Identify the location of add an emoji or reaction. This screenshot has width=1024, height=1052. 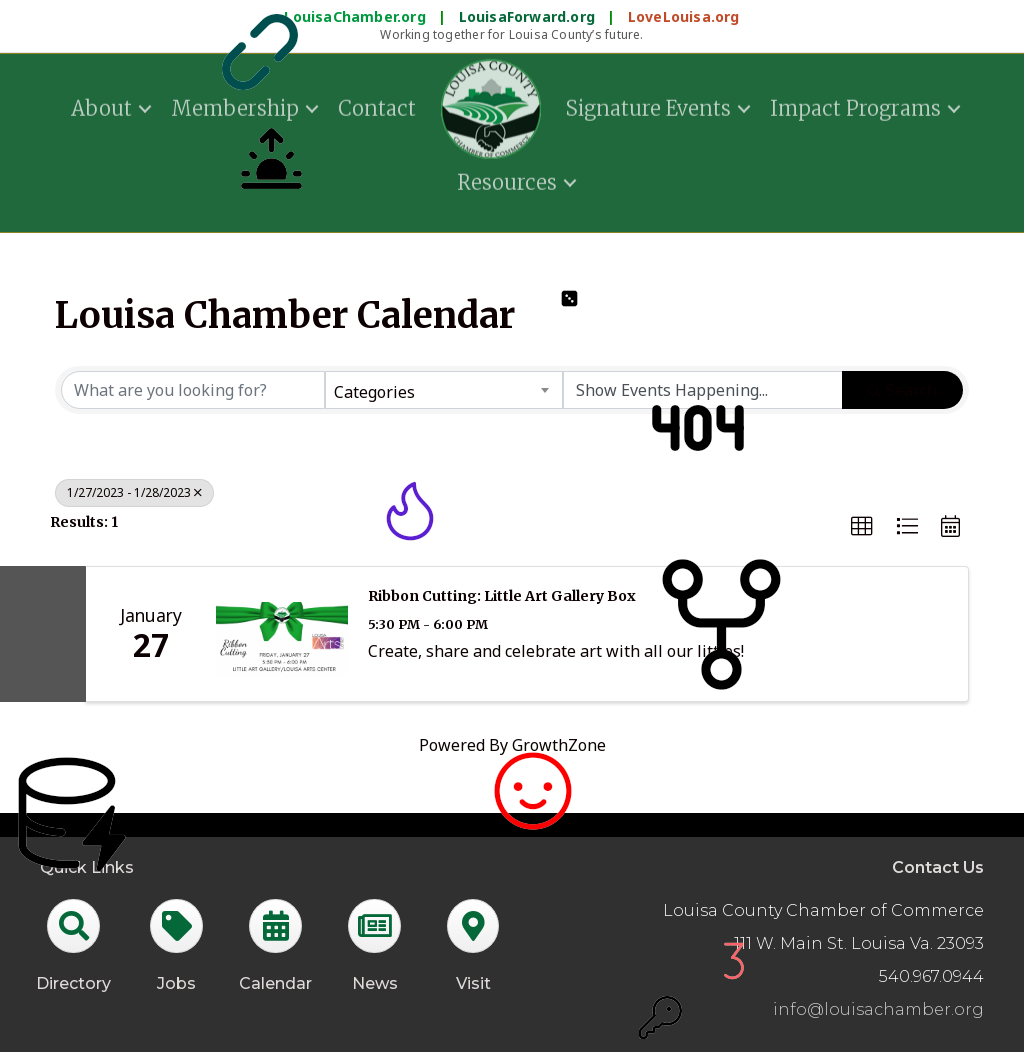
(533, 791).